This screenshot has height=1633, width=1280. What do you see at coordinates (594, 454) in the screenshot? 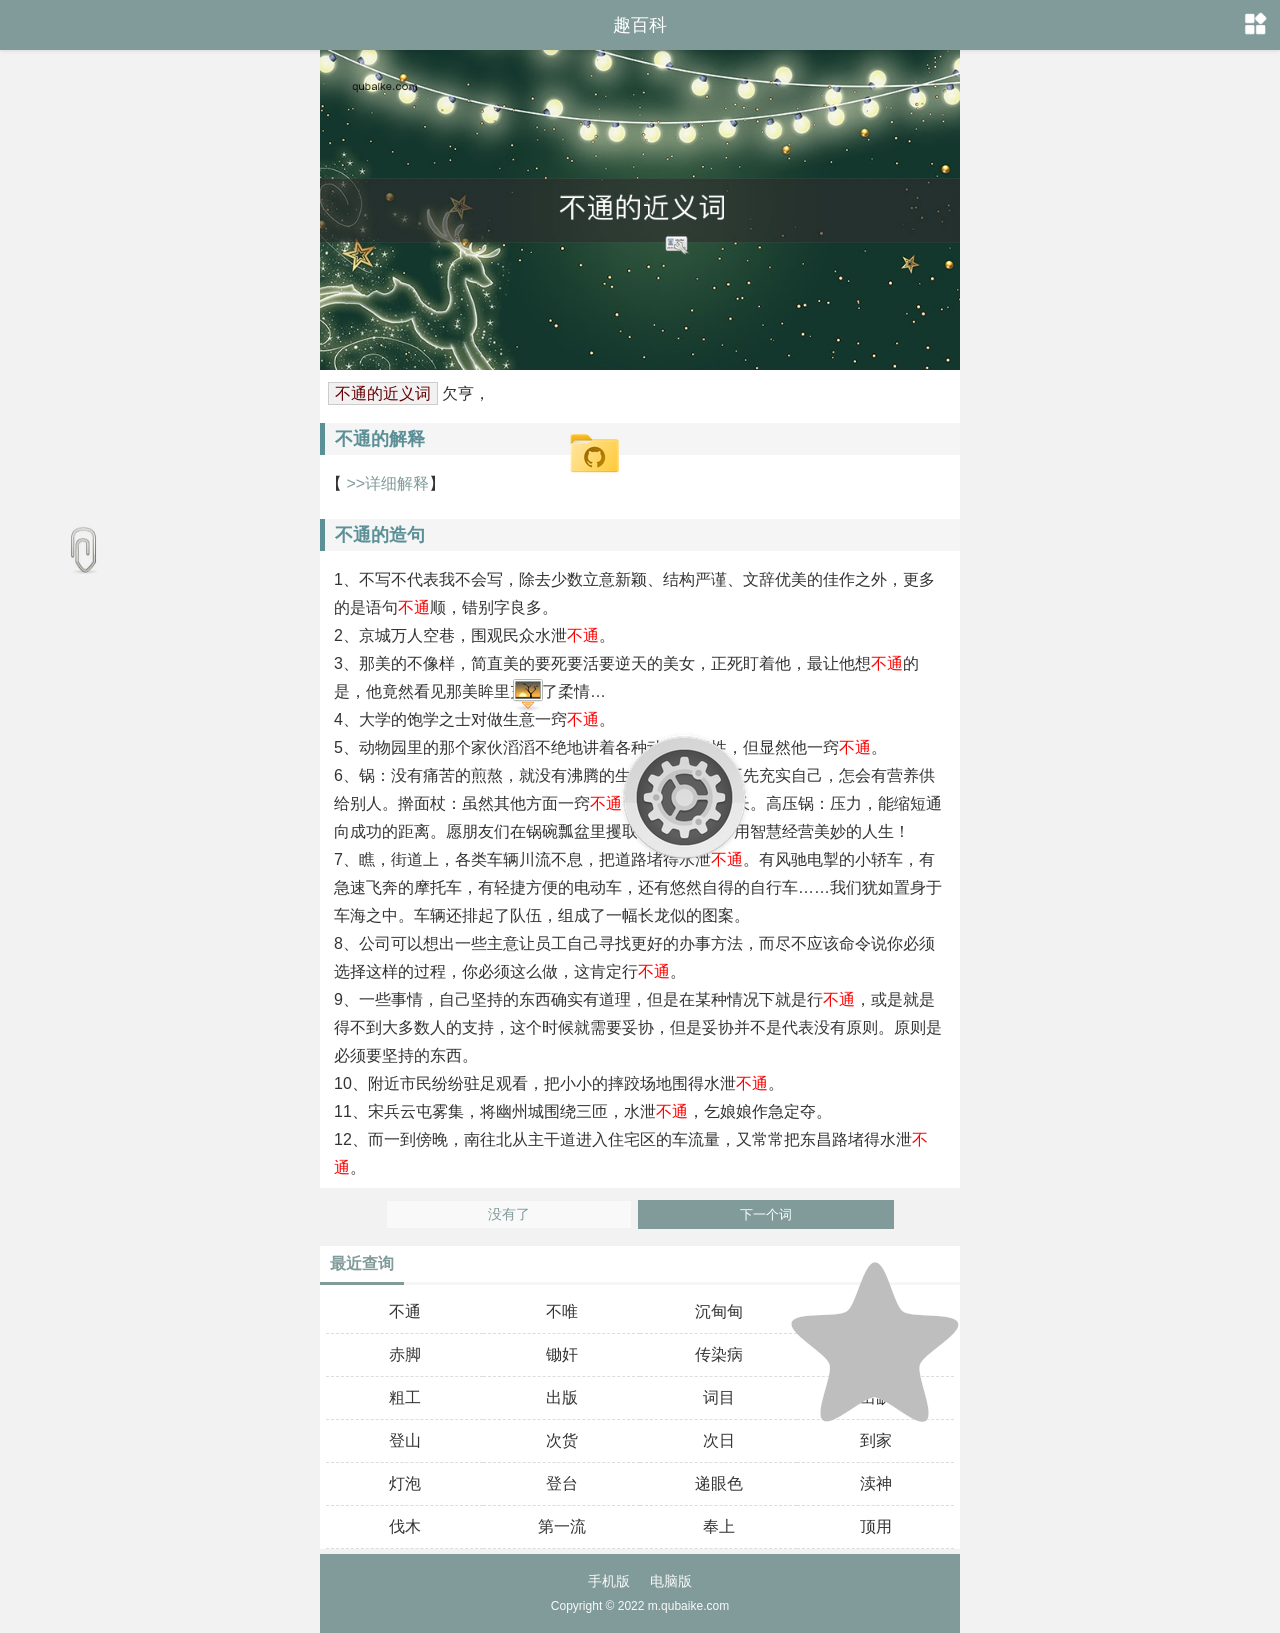
I see `open folder containing github projects` at bounding box center [594, 454].